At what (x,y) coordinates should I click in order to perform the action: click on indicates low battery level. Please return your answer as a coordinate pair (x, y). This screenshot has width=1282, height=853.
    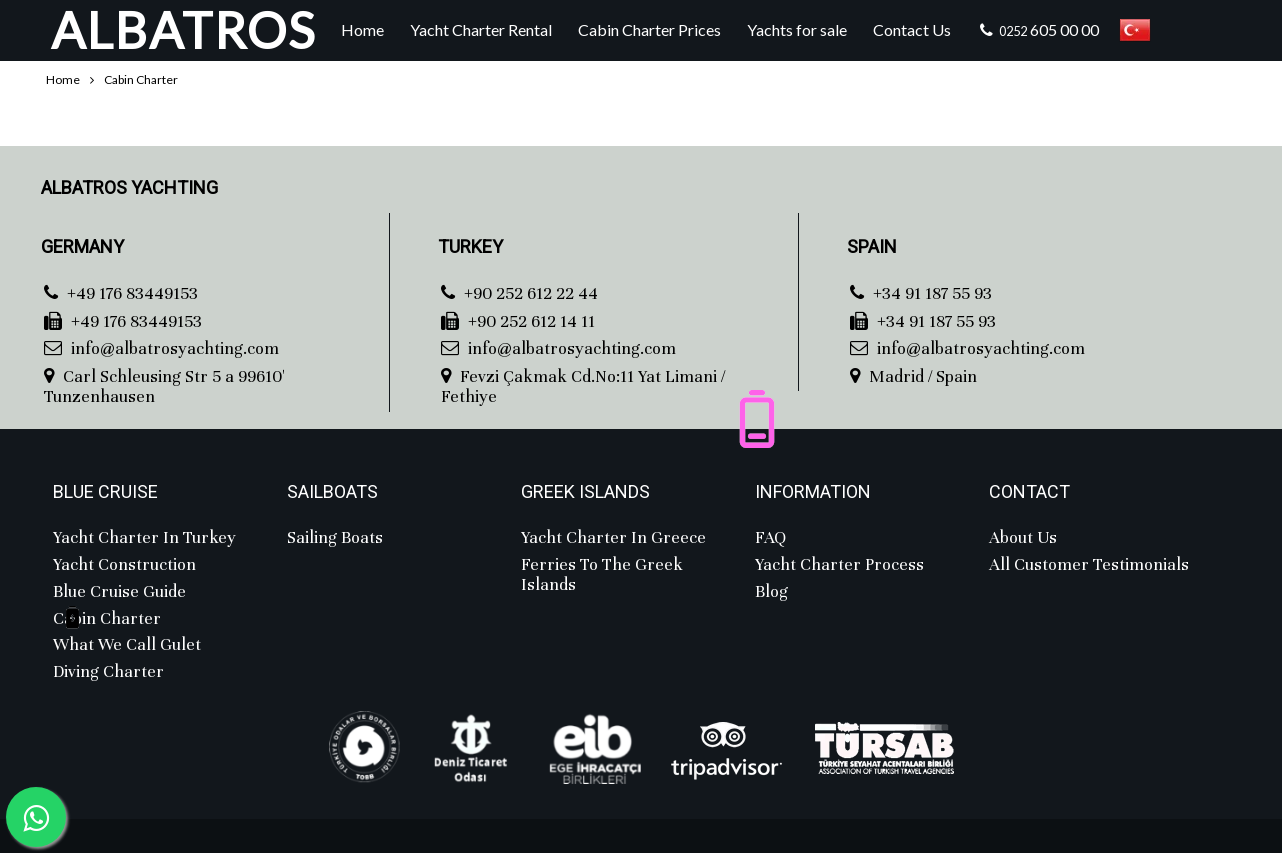
    Looking at the image, I should click on (757, 419).